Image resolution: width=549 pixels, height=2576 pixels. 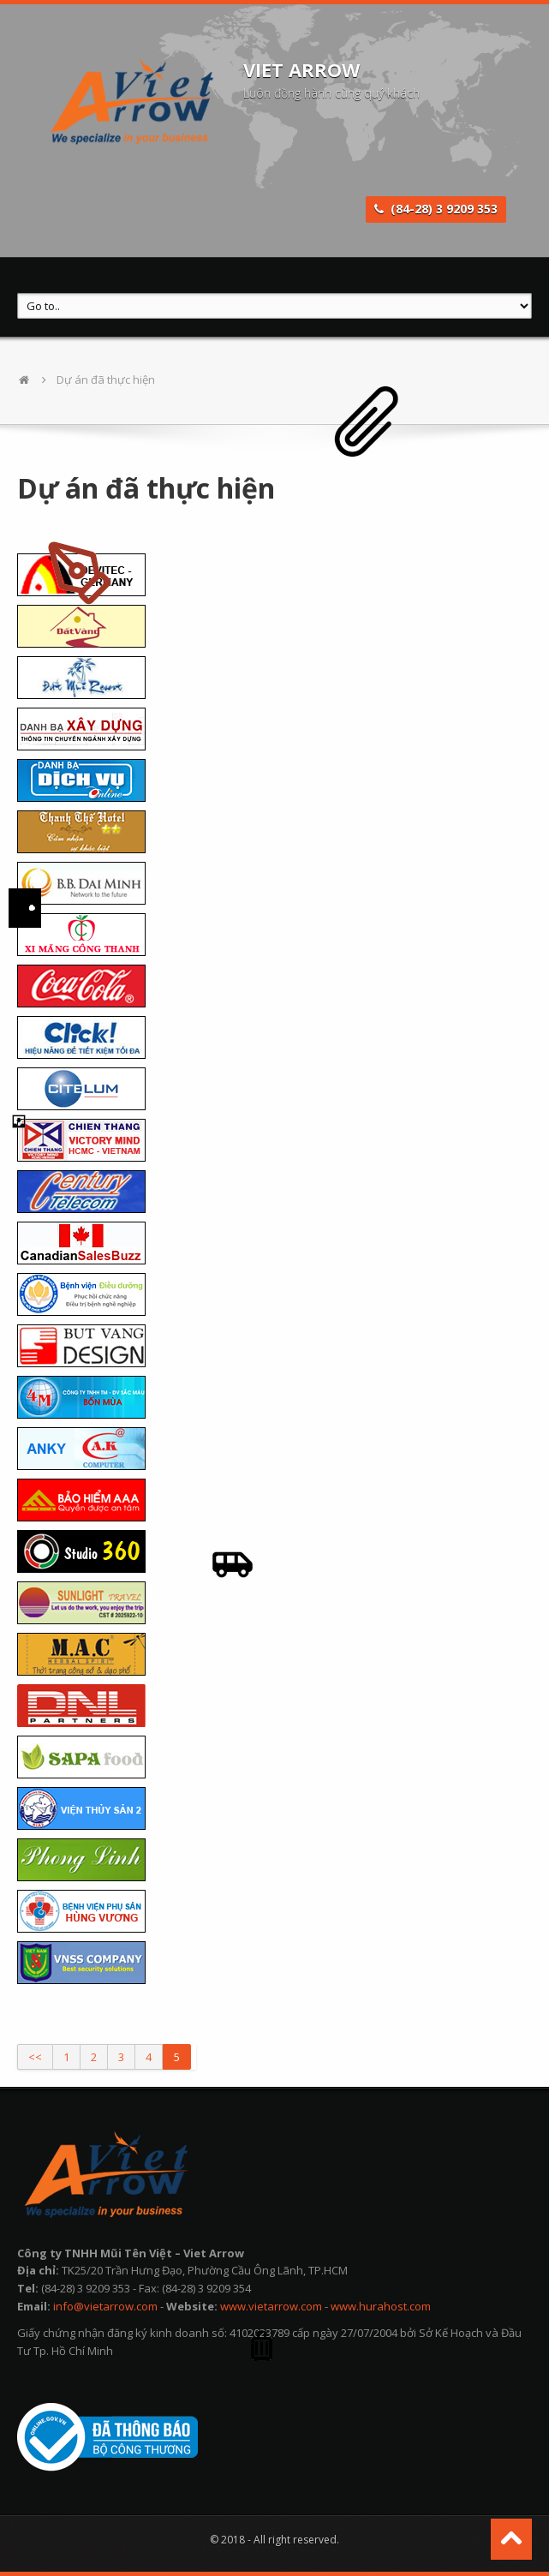 I want to click on access travel or trip planning features, so click(x=261, y=2346).